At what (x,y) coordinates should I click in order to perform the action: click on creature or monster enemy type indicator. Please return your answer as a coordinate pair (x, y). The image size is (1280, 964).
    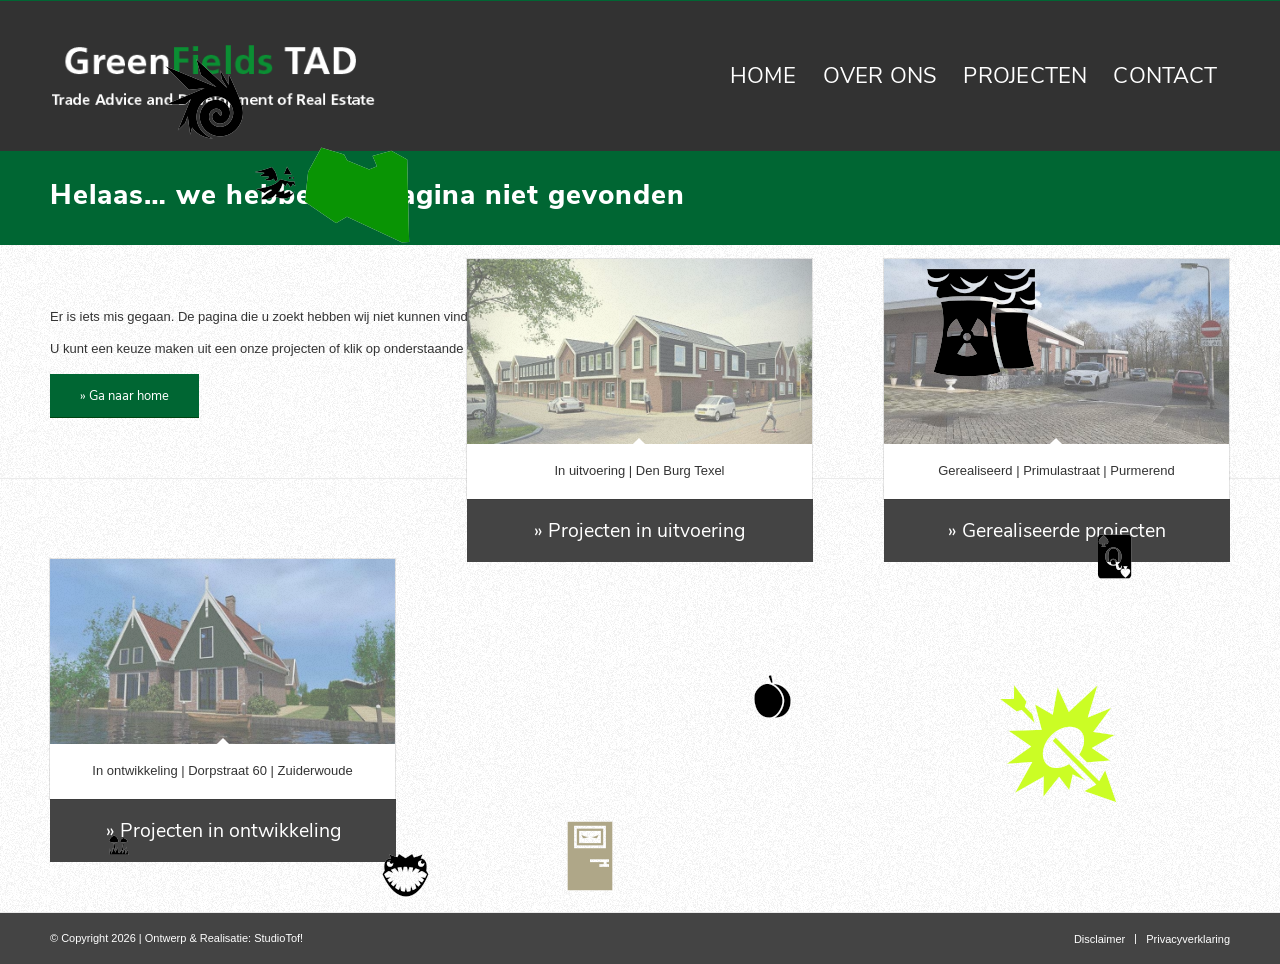
    Looking at the image, I should click on (405, 874).